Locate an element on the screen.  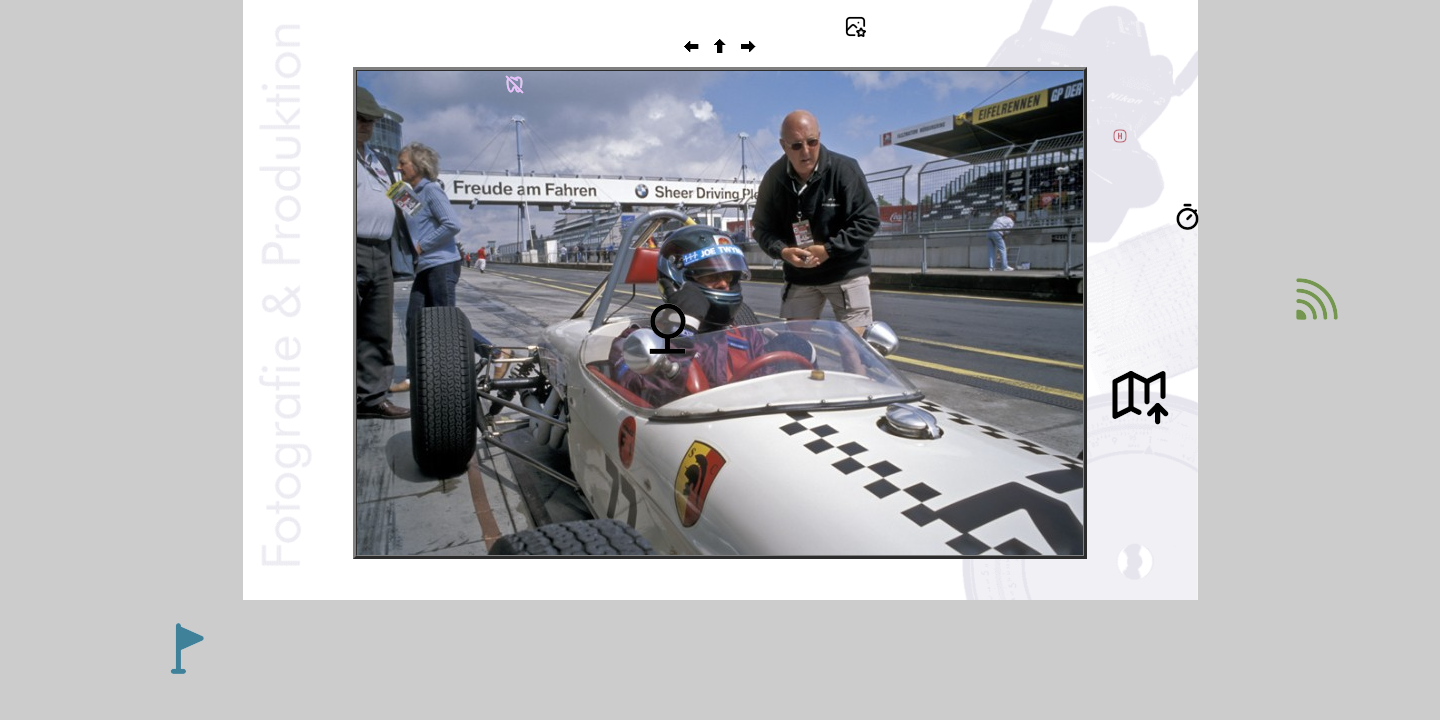
flag or mark an important item is located at coordinates (183, 648).